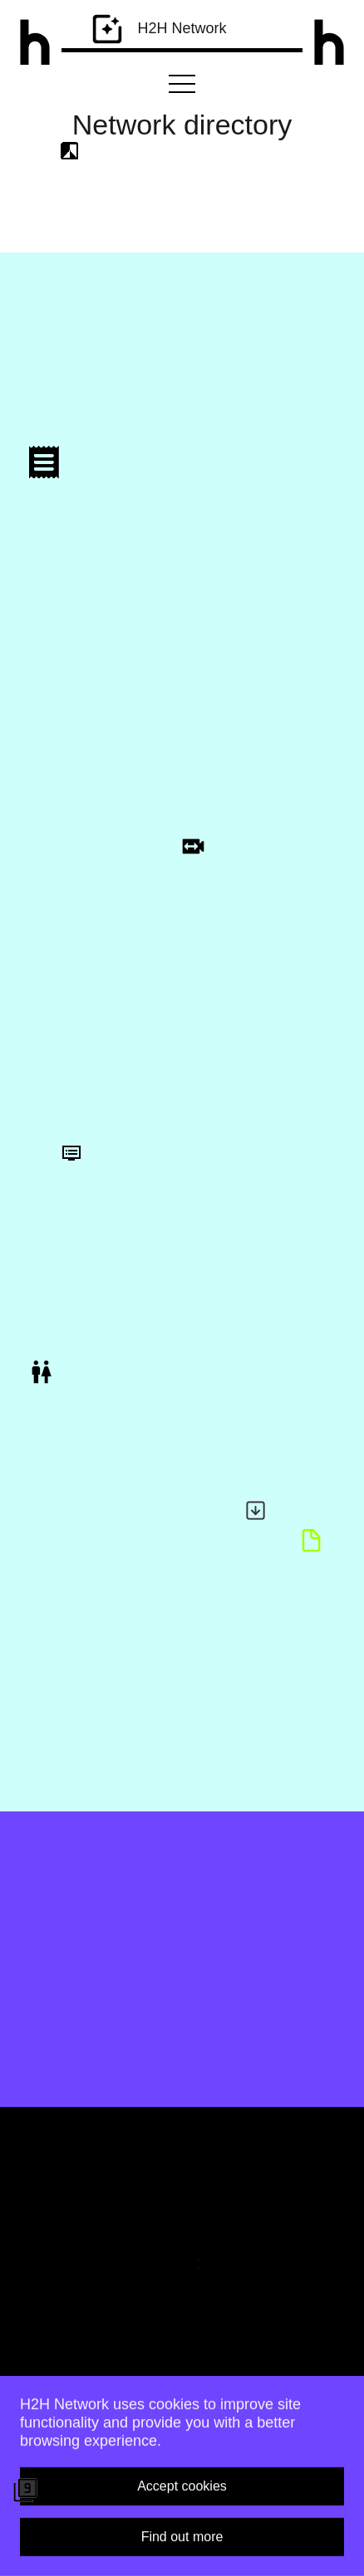 Image resolution: width=364 pixels, height=2576 pixels. What do you see at coordinates (71, 1153) in the screenshot?
I see `access DVR or recorded content` at bounding box center [71, 1153].